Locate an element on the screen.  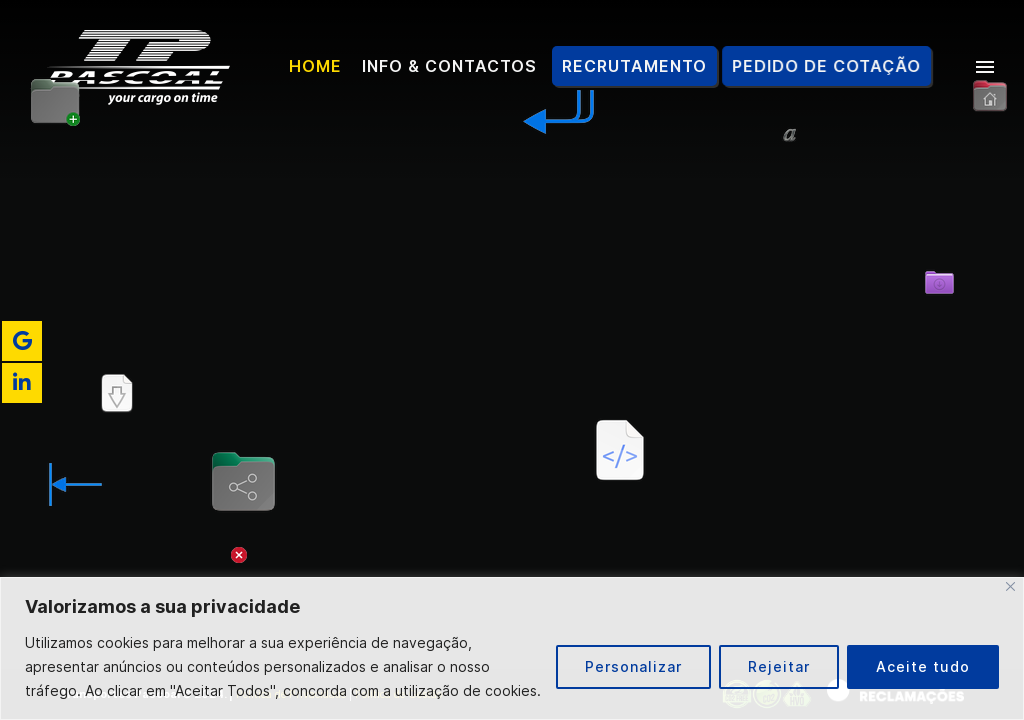
create a new folder is located at coordinates (55, 101).